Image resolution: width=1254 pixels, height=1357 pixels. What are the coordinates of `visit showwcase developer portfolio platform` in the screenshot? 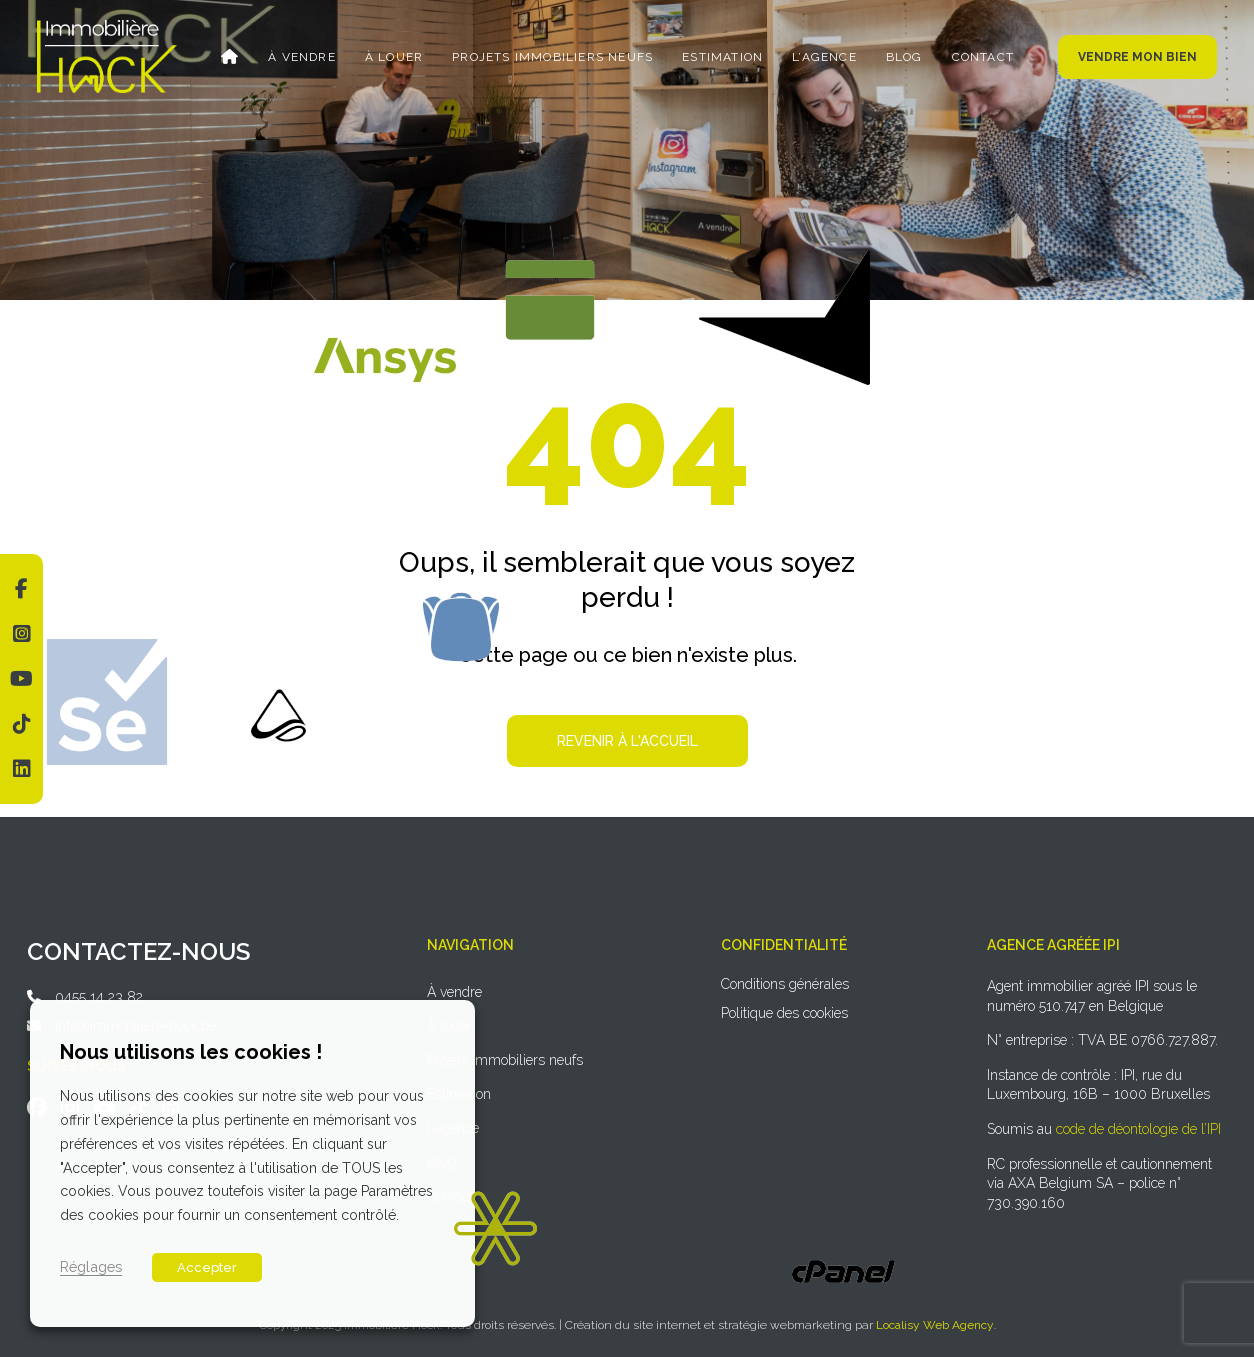 It's located at (461, 627).